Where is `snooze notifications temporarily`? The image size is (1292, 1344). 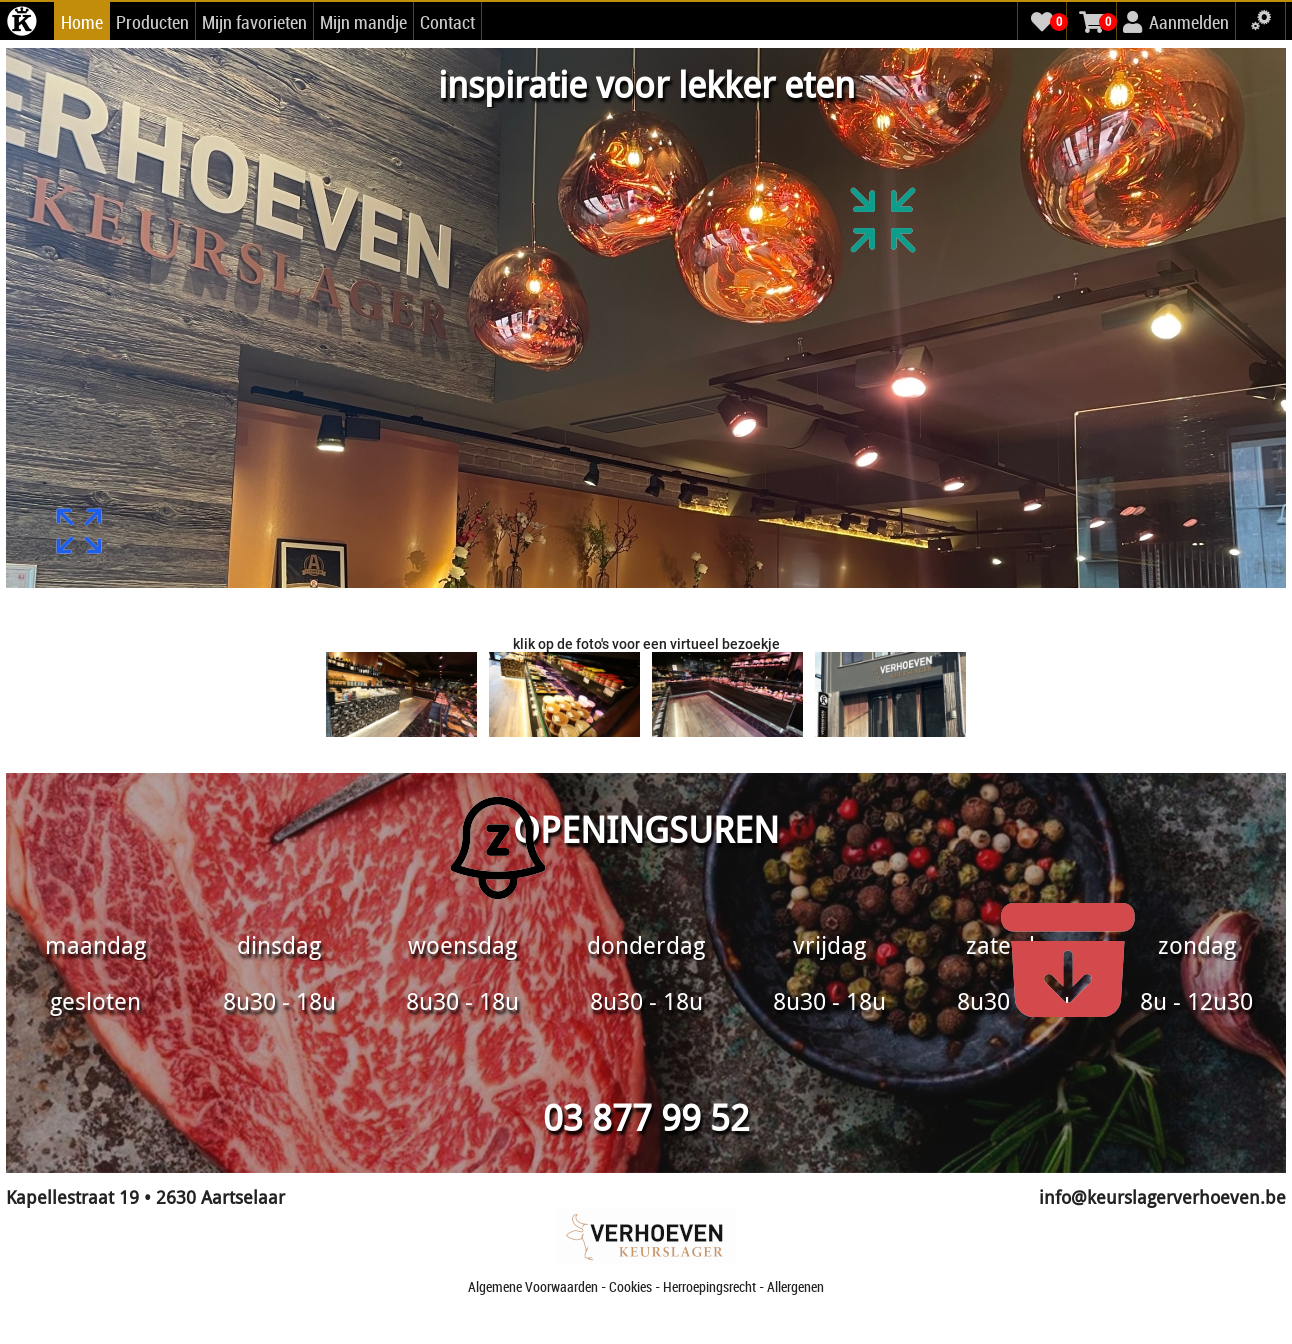 snooze notifications temporarily is located at coordinates (498, 848).